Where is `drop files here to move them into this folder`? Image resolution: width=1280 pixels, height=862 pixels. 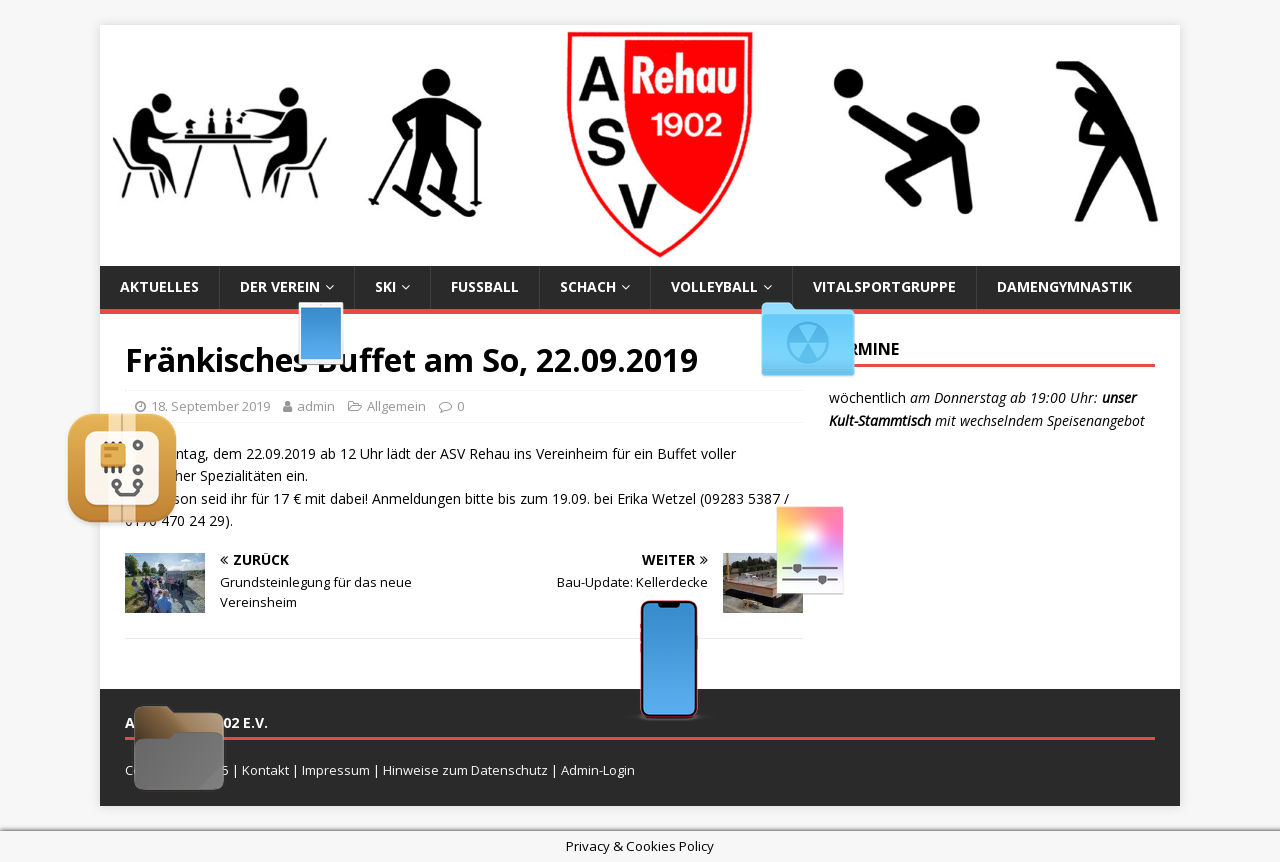
drop files here to move them into this folder is located at coordinates (179, 748).